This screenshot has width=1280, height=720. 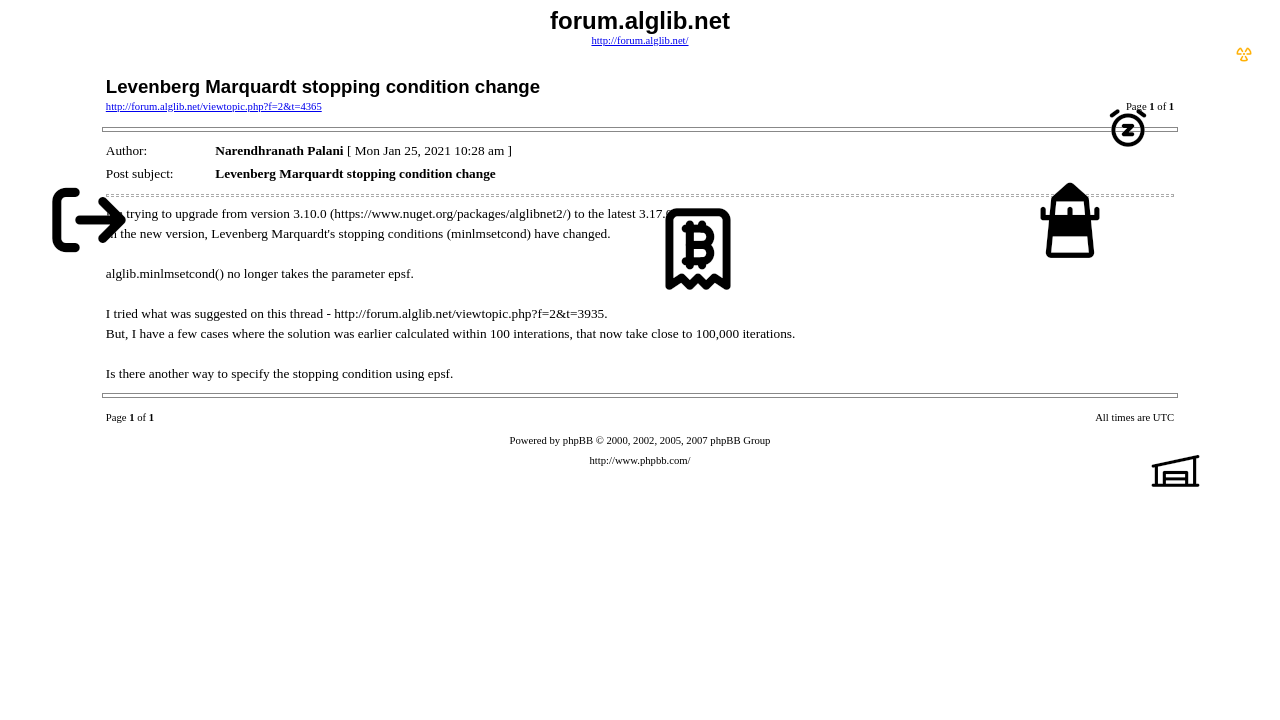 I want to click on sign out of your account, so click(x=89, y=220).